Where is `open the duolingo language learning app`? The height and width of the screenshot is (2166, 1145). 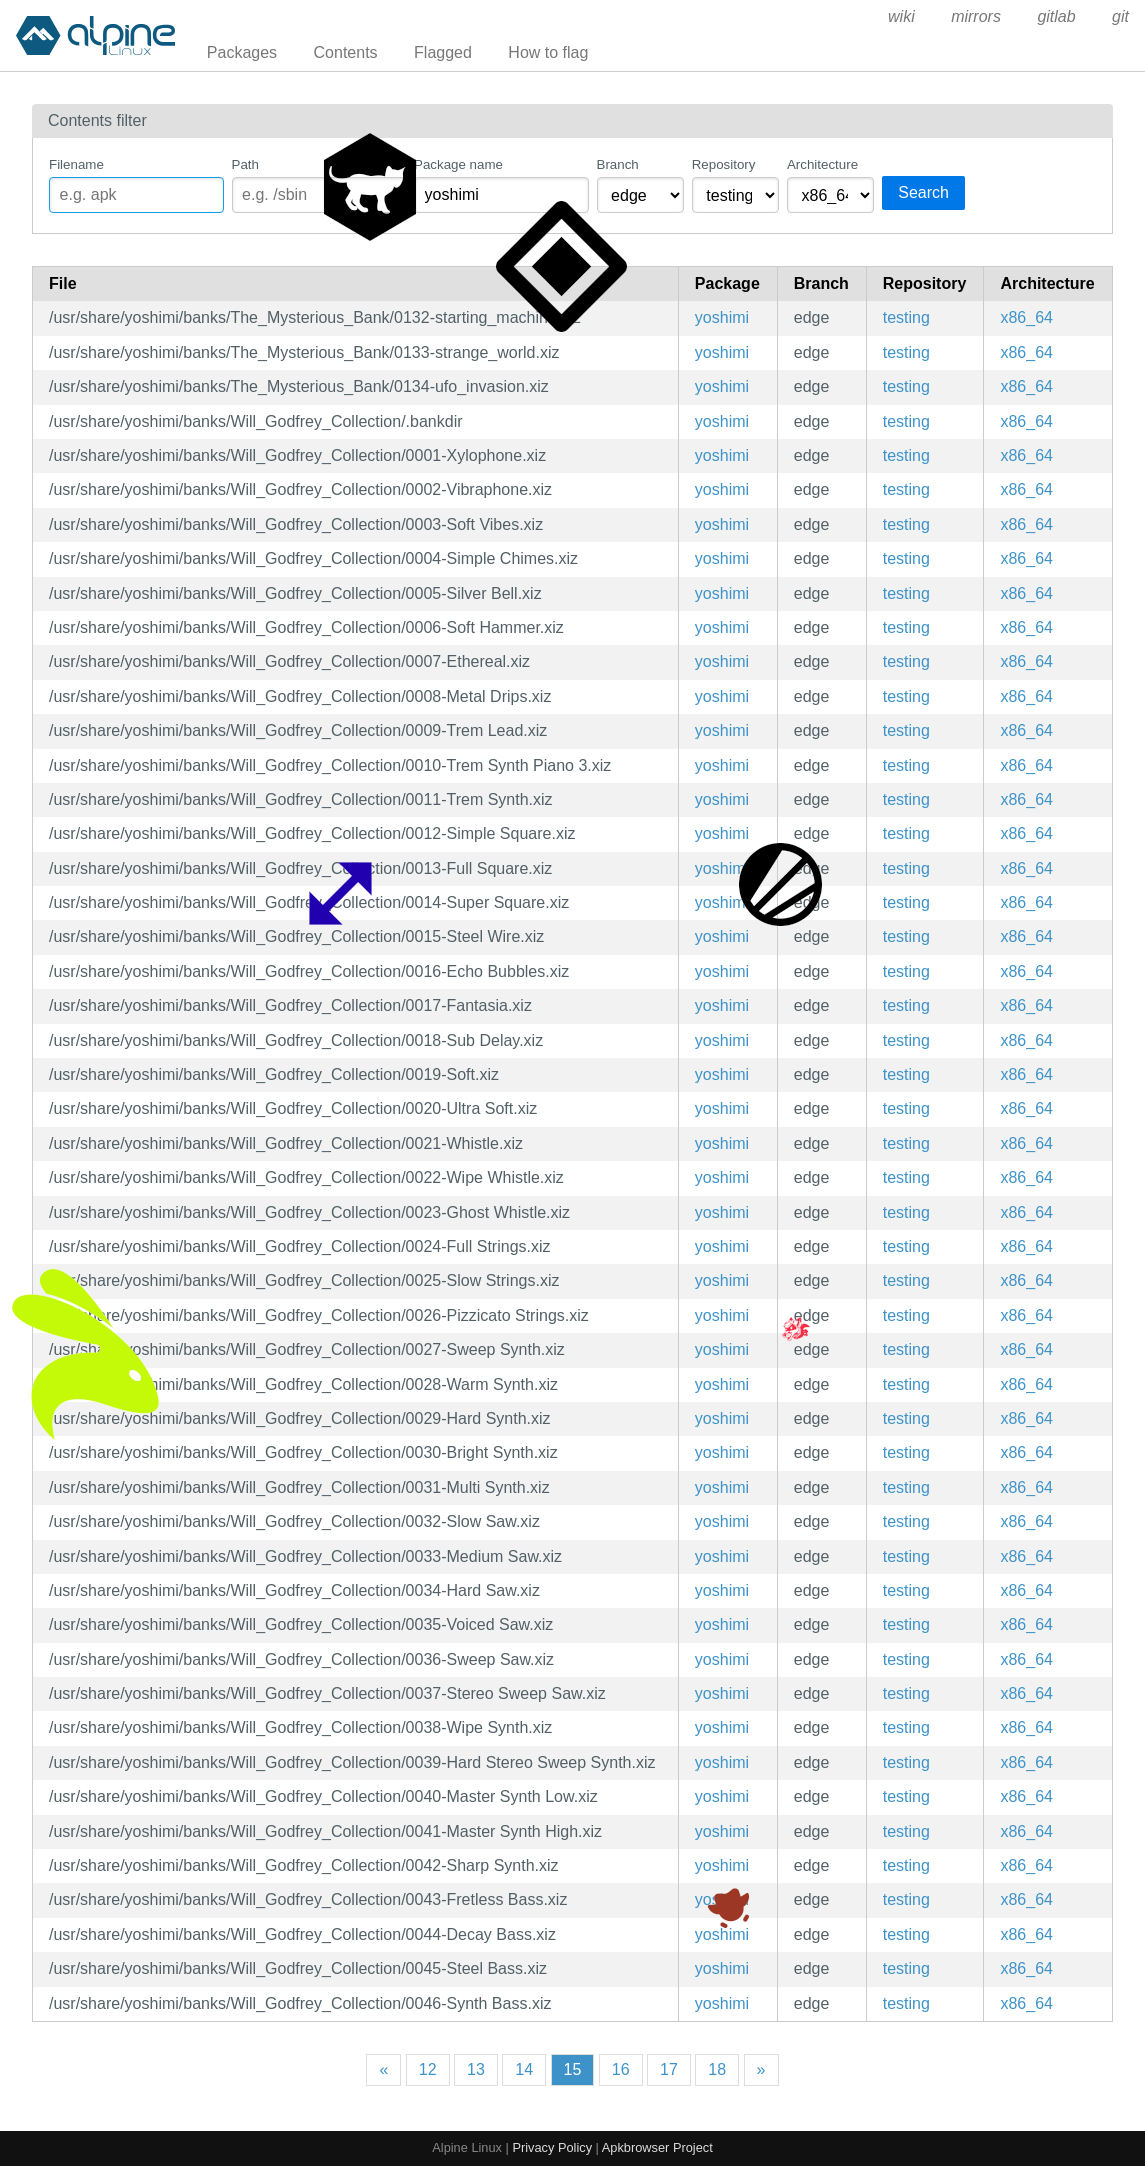
open the duolingo language learning app is located at coordinates (728, 1908).